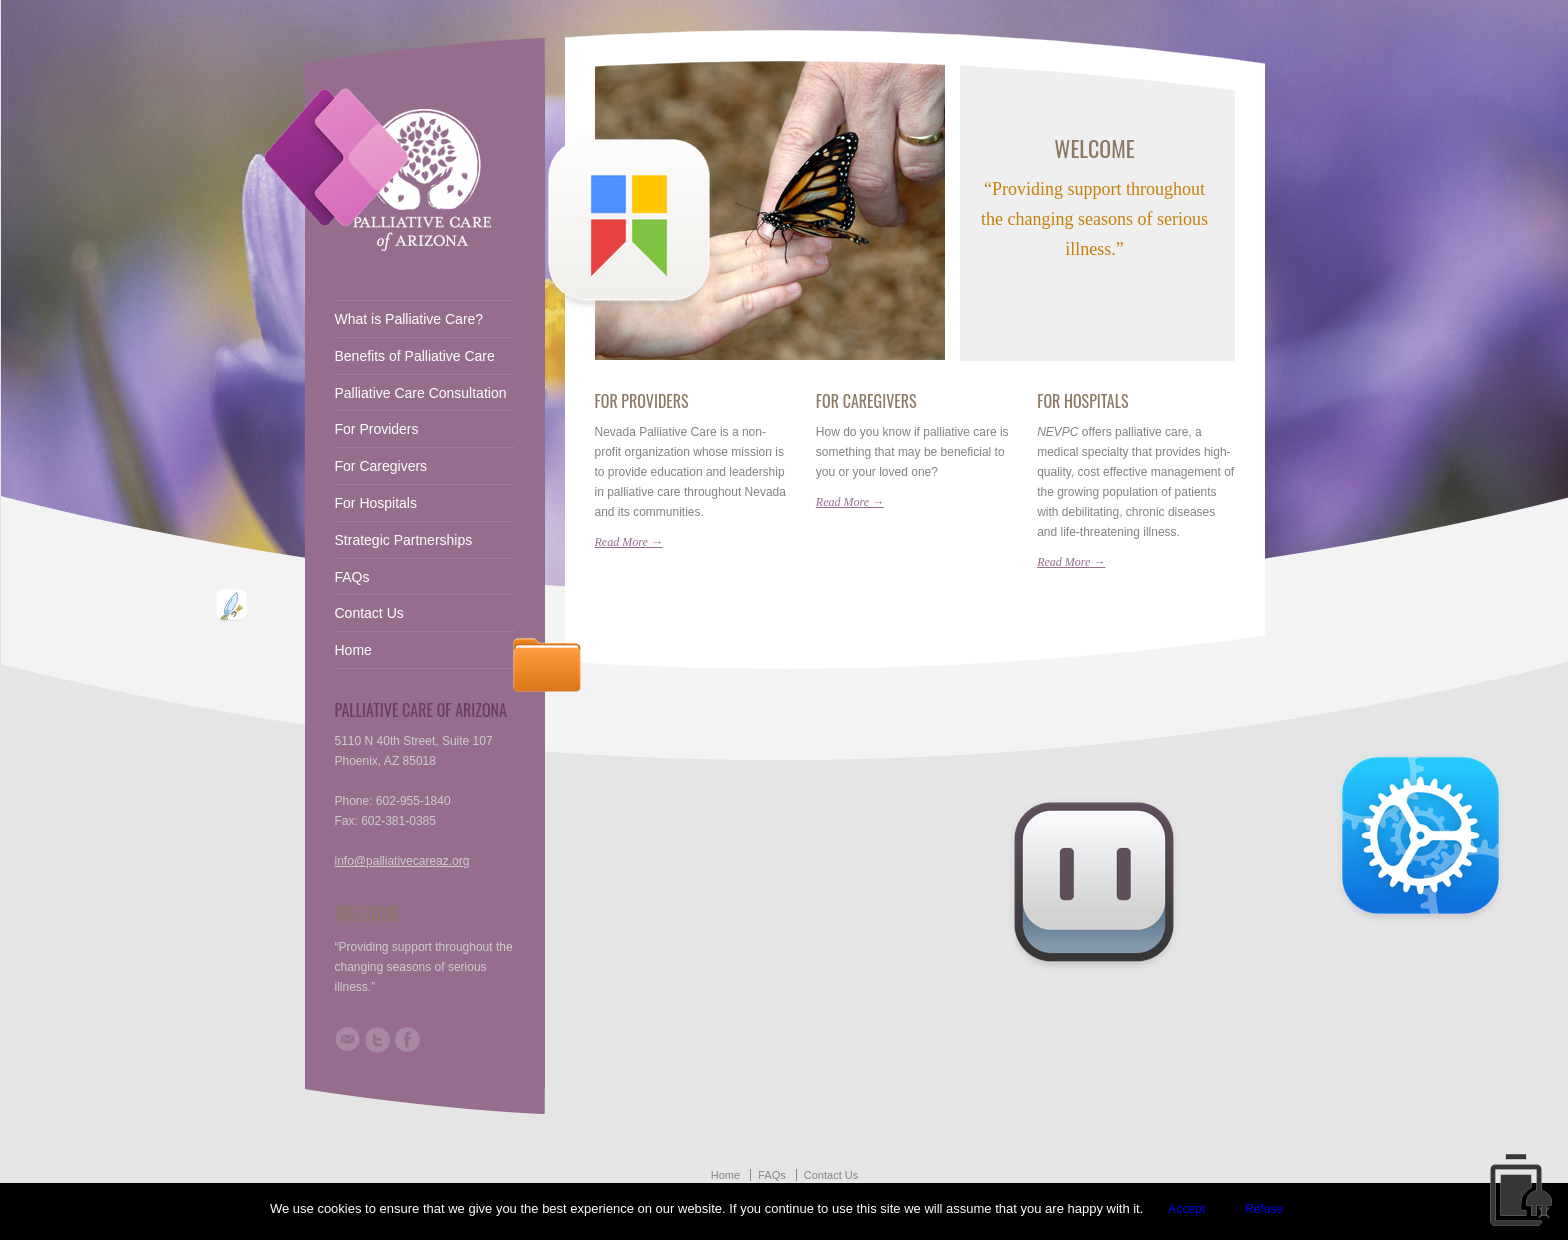 The image size is (1568, 1240). What do you see at coordinates (547, 665) in the screenshot?
I see `open folder to view contents` at bounding box center [547, 665].